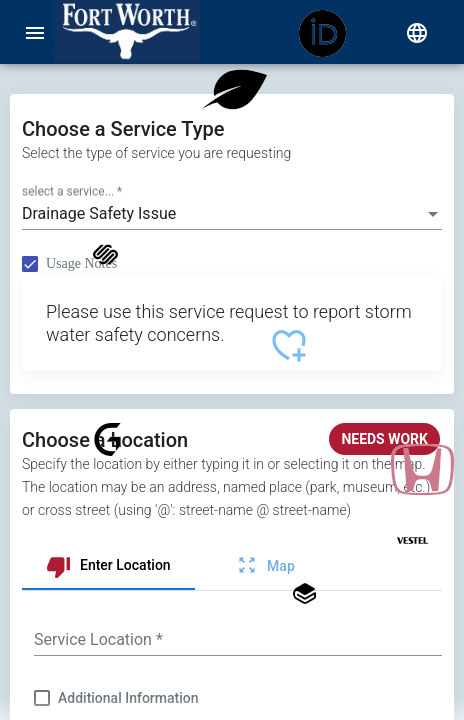 This screenshot has width=464, height=720. I want to click on visit or link to Squarespace website, so click(105, 254).